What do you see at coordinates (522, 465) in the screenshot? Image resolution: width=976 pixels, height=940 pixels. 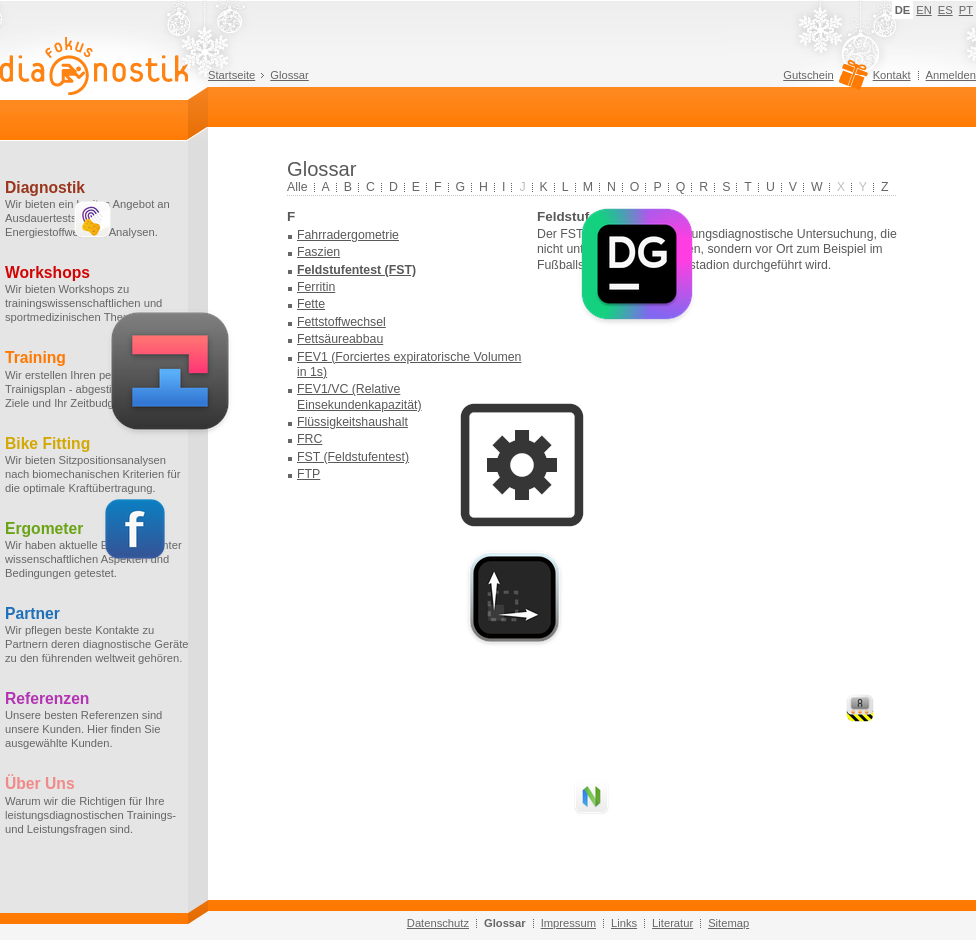 I see `access other applications or utilities` at bounding box center [522, 465].